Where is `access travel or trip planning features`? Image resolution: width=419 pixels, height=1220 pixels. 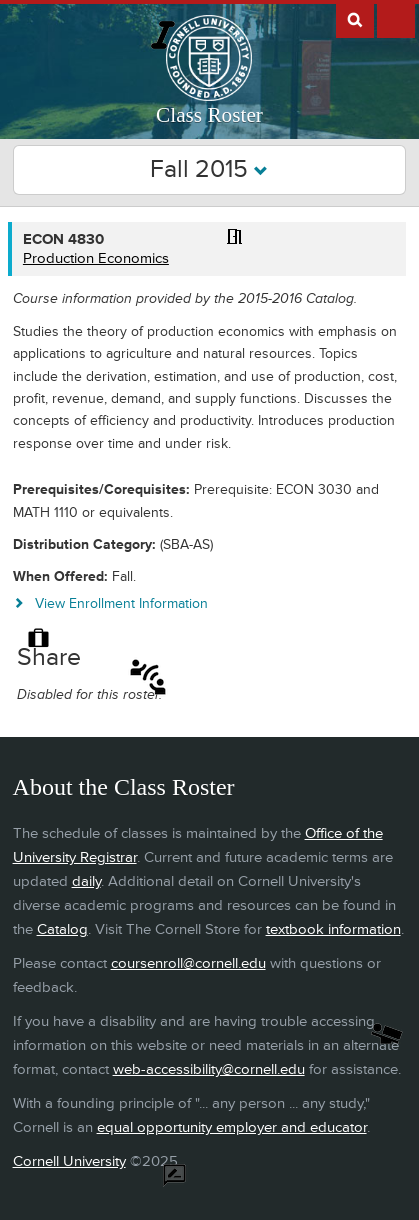 access travel or trip planning features is located at coordinates (38, 638).